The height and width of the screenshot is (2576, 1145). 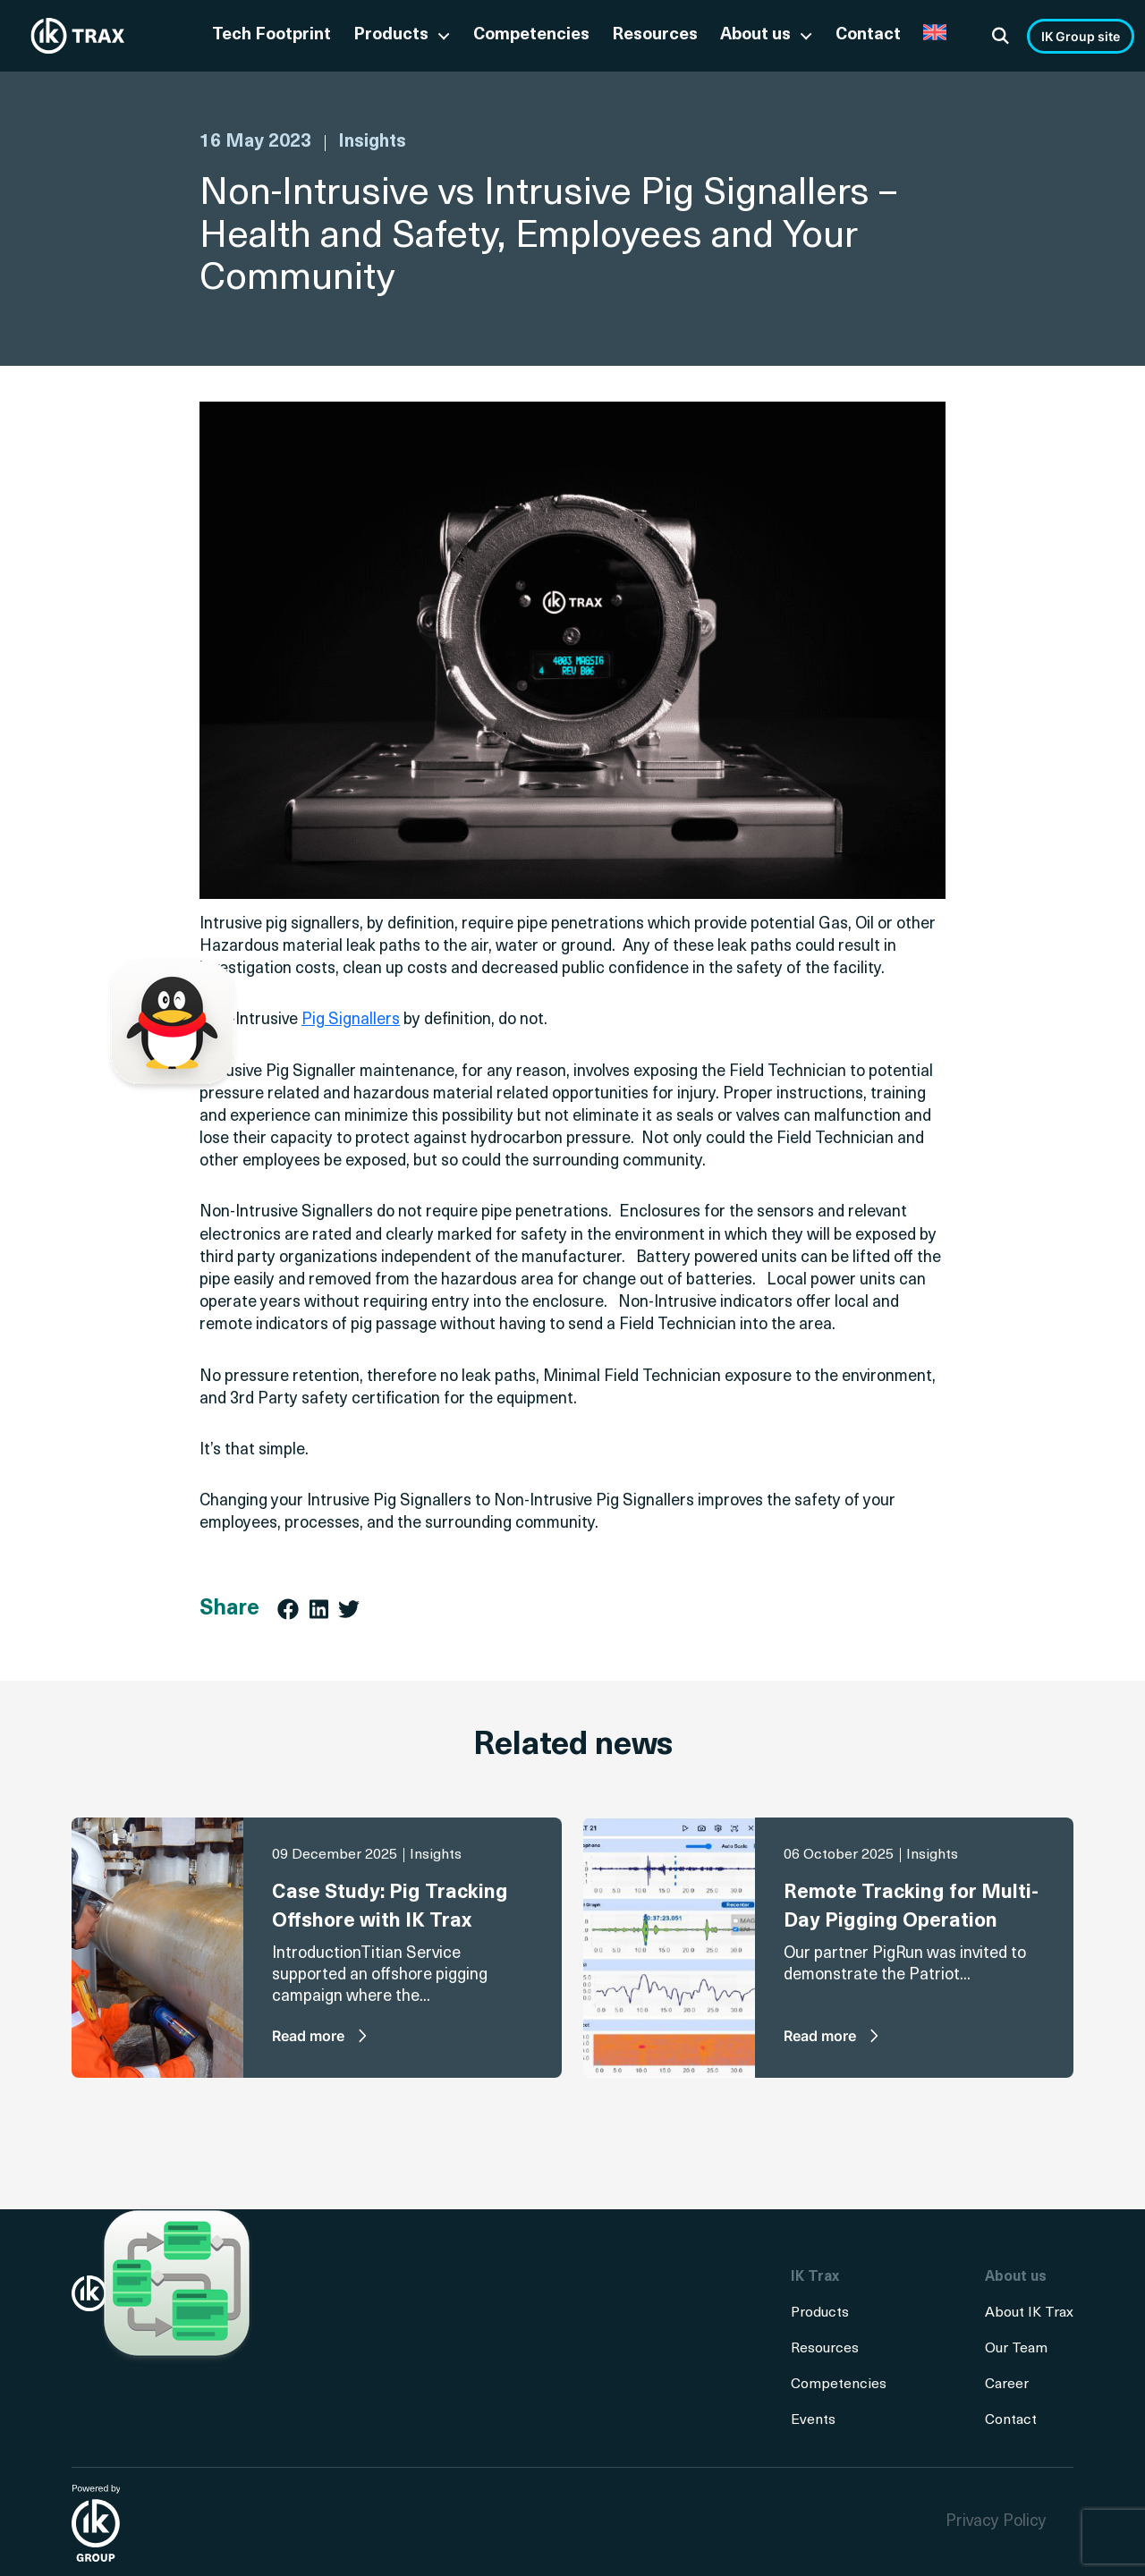 I want to click on open gaphor modeling application, so click(x=176, y=2283).